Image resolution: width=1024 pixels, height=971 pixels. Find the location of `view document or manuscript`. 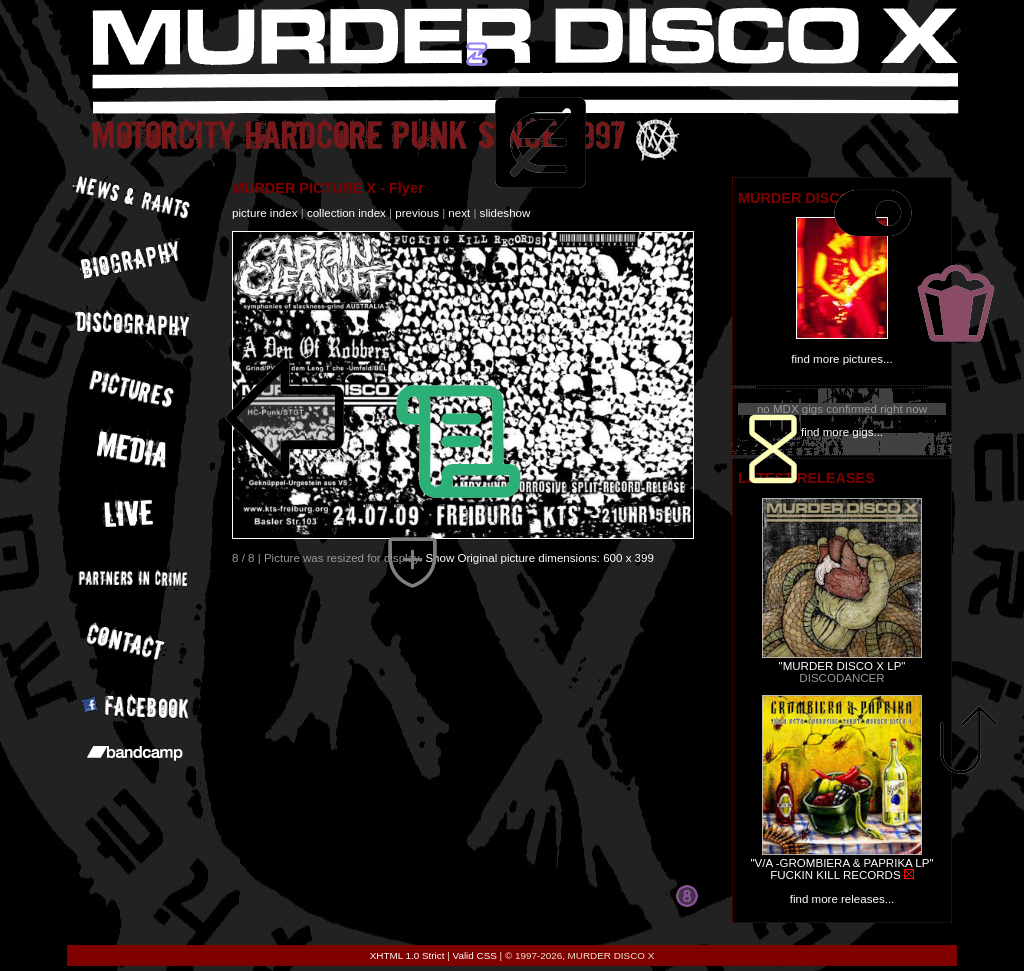

view document or manuscript is located at coordinates (458, 441).